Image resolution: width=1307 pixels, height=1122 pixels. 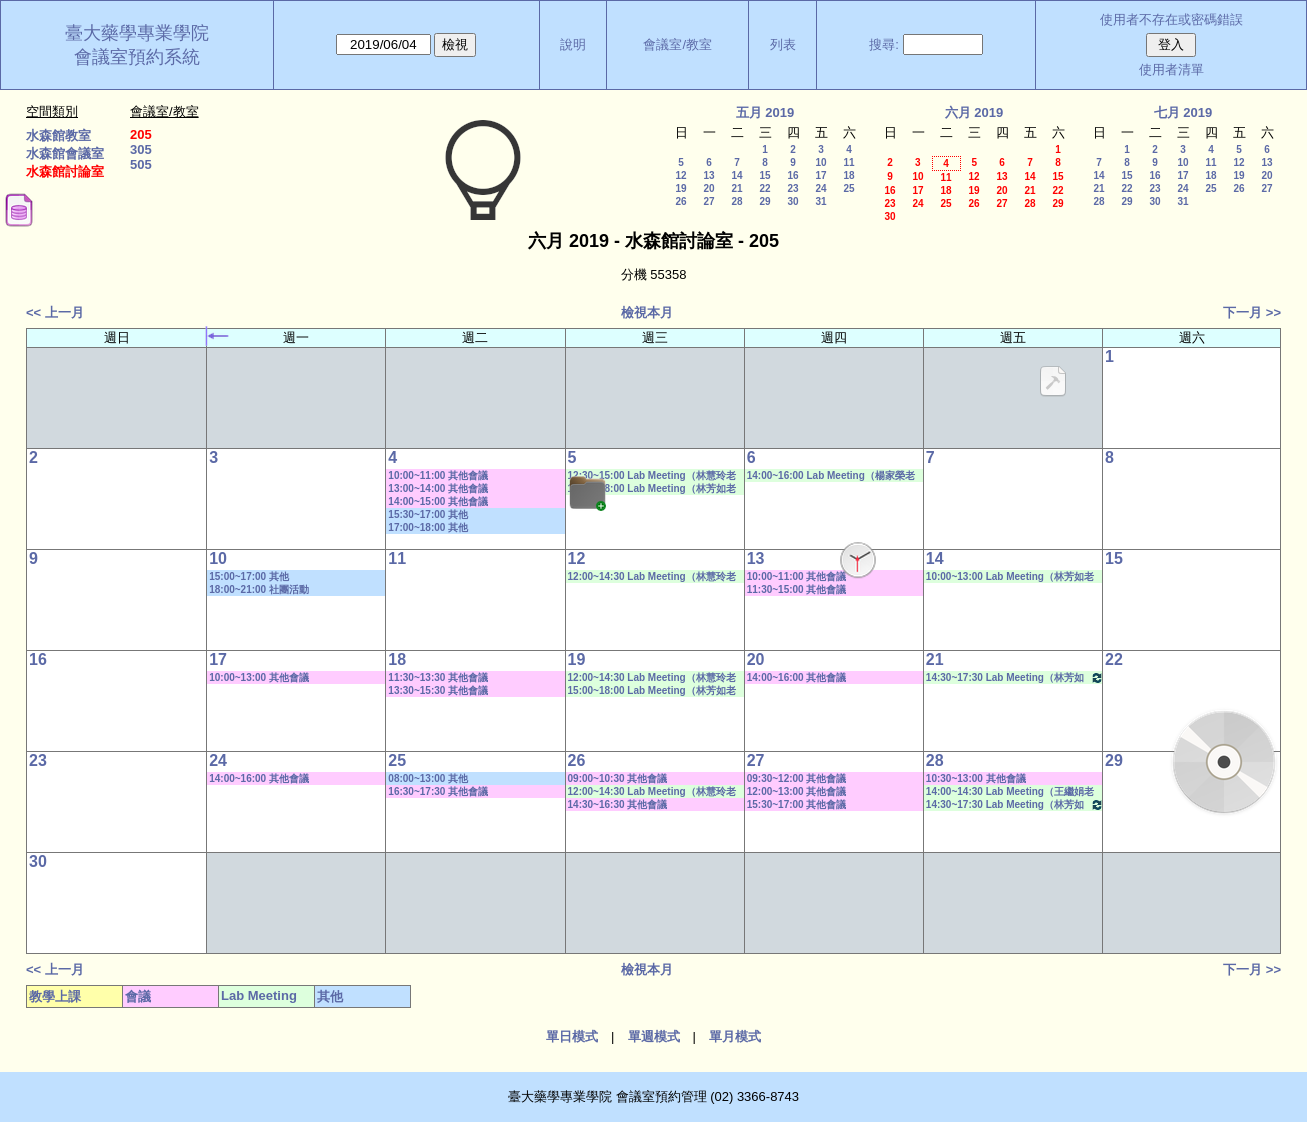 What do you see at coordinates (19, 210) in the screenshot?
I see `open a database file` at bounding box center [19, 210].